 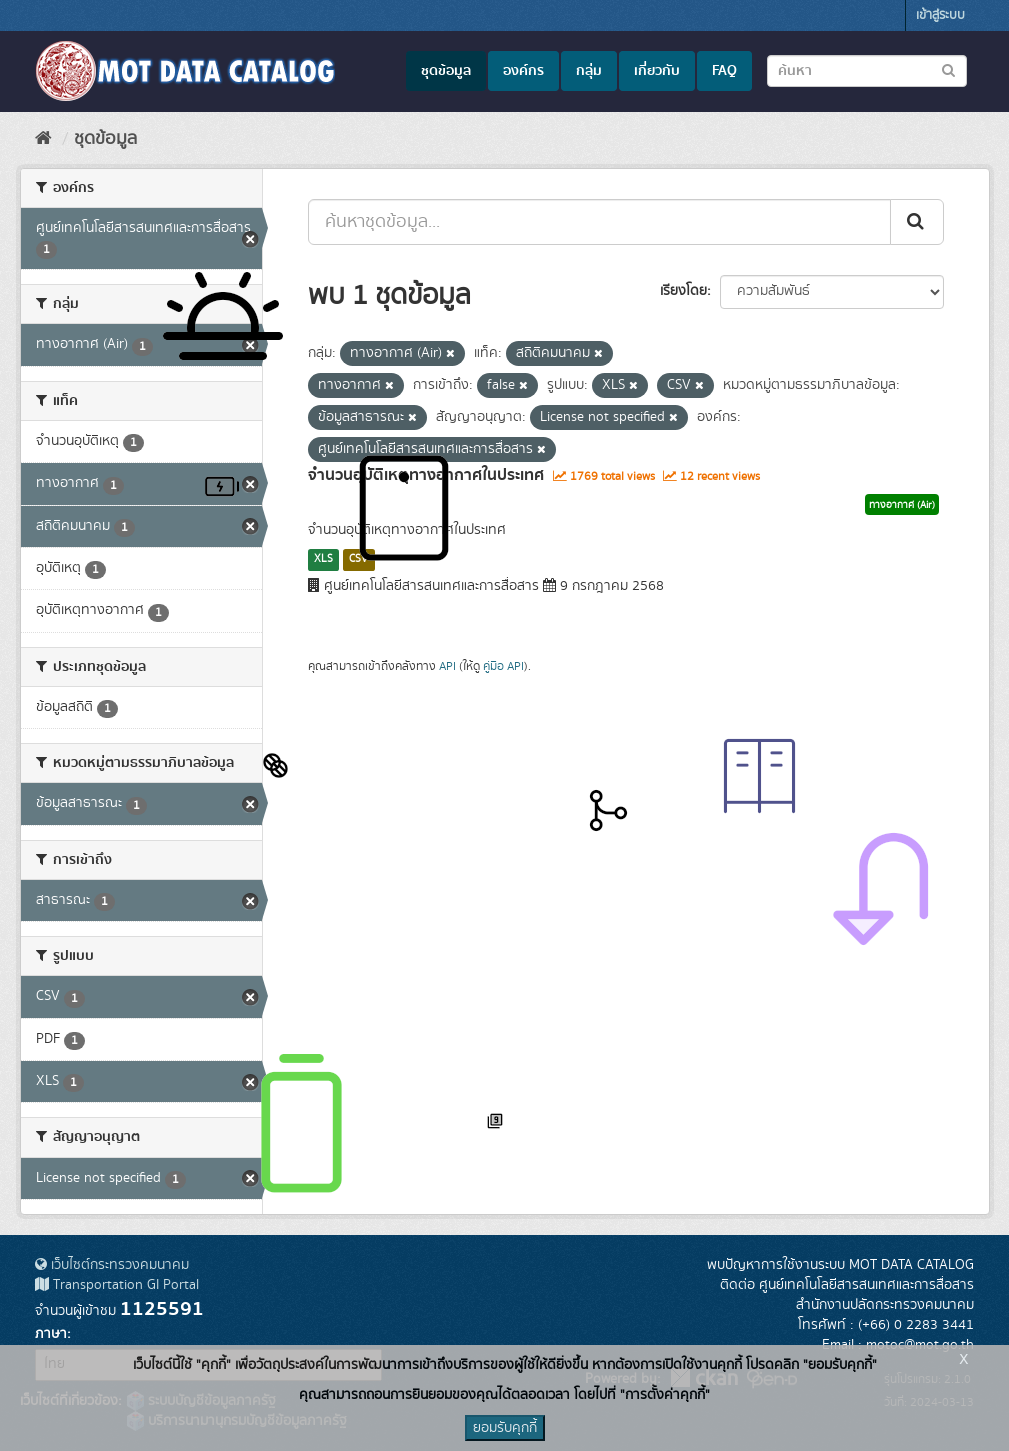 What do you see at coordinates (759, 774) in the screenshot?
I see `access storage lockers` at bounding box center [759, 774].